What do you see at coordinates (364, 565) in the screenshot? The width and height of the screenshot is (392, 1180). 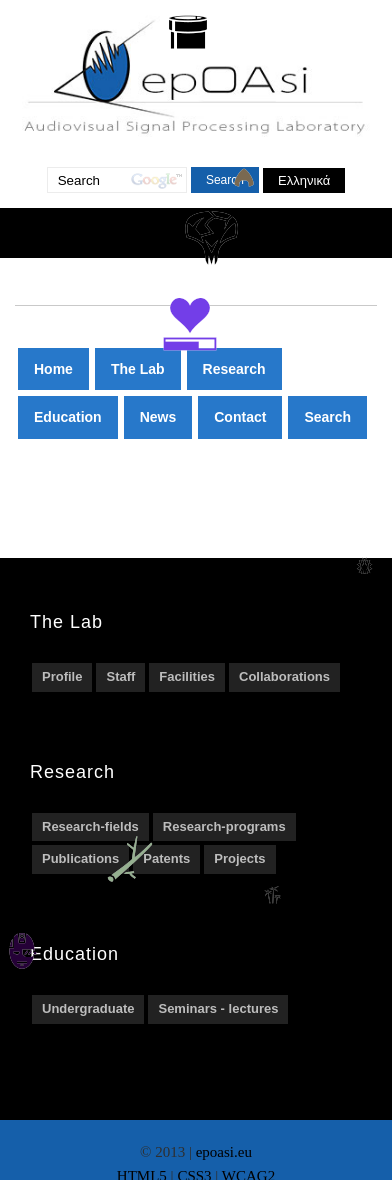 I see `activate aura or special ability` at bounding box center [364, 565].